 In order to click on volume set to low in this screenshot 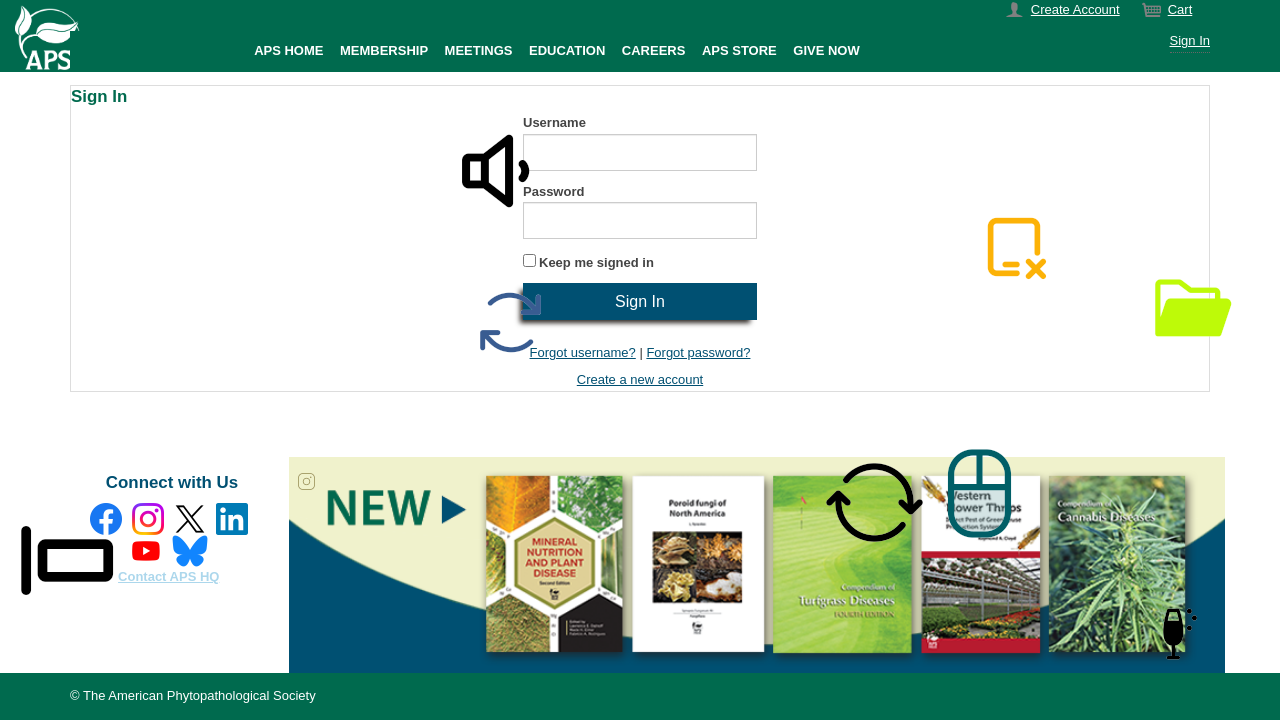, I will do `click(501, 171)`.